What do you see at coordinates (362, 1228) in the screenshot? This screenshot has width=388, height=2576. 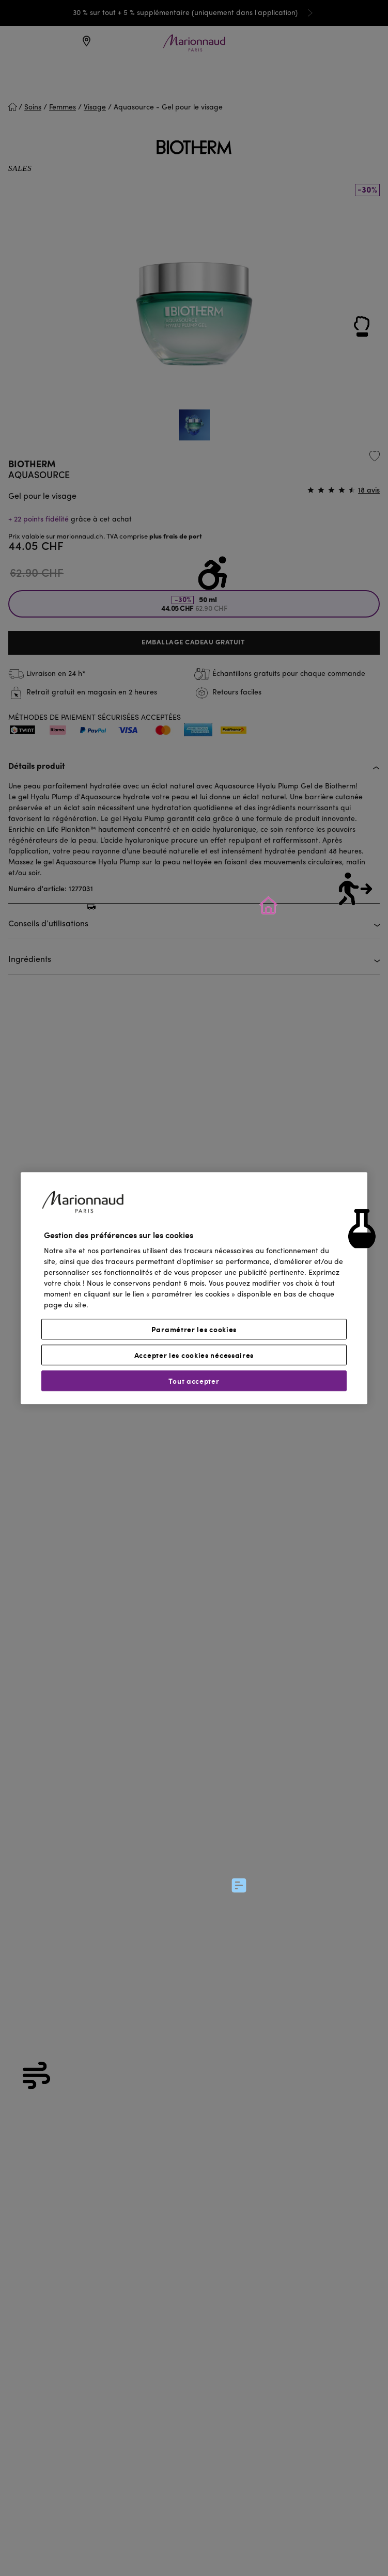 I see `access laboratory or science features` at bounding box center [362, 1228].